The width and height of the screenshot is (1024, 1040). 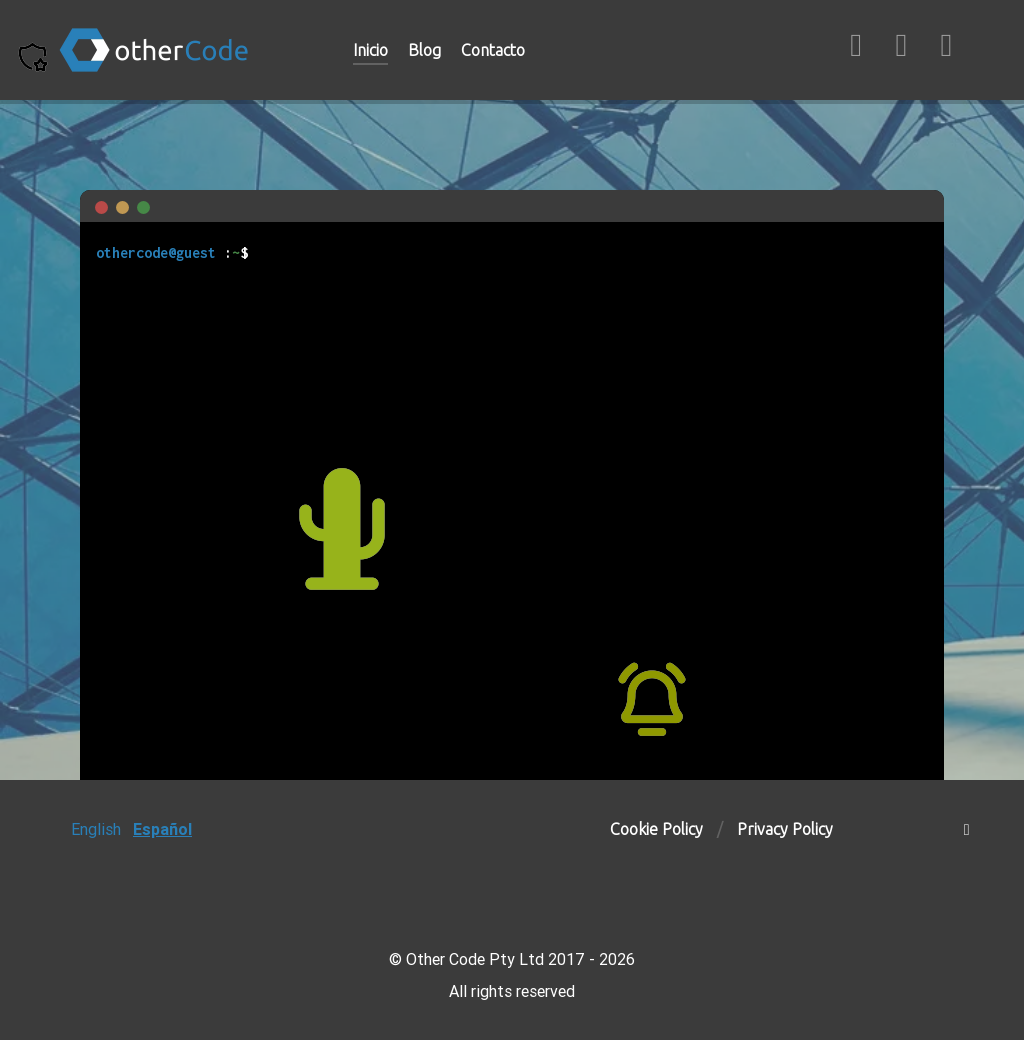 I want to click on indicates new notifications or alerts, so click(x=652, y=700).